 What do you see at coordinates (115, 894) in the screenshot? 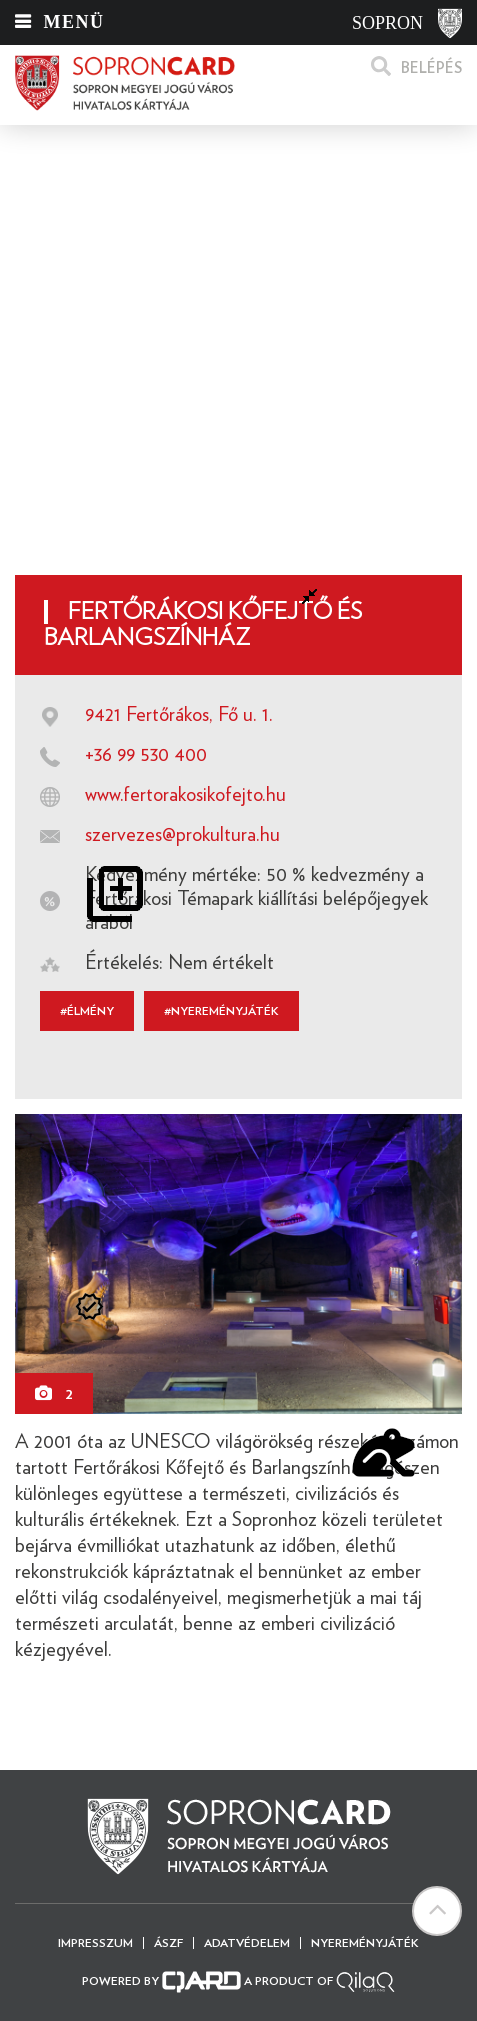
I see `add item to your library` at bounding box center [115, 894].